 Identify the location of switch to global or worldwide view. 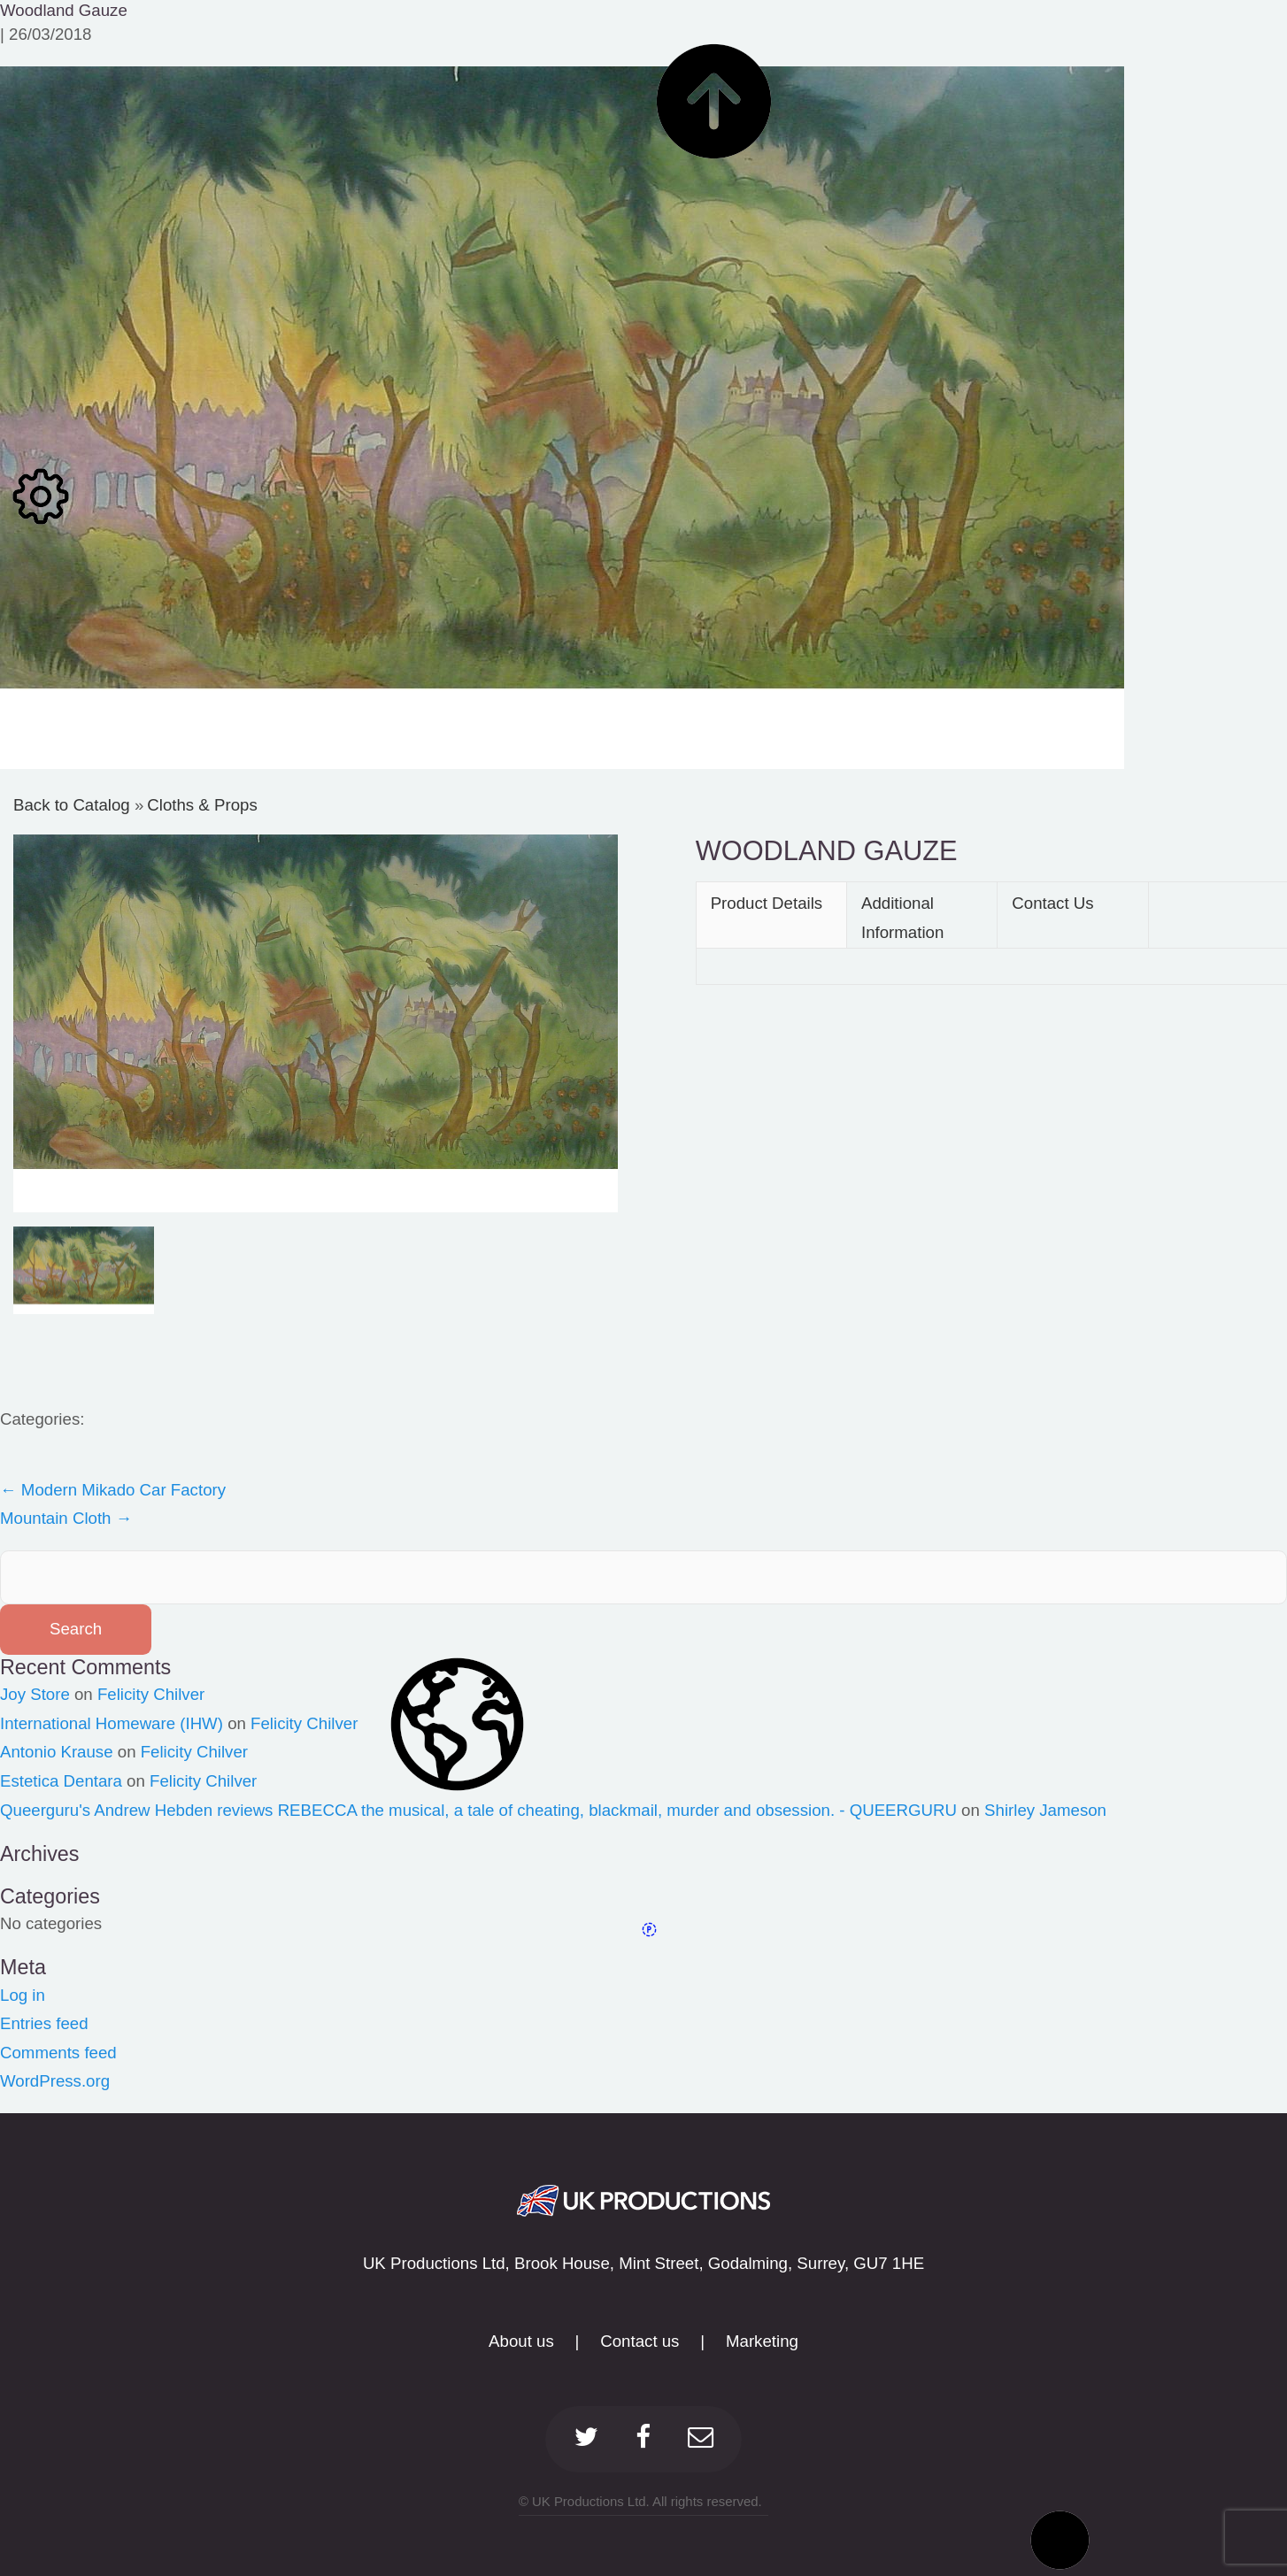
(457, 1724).